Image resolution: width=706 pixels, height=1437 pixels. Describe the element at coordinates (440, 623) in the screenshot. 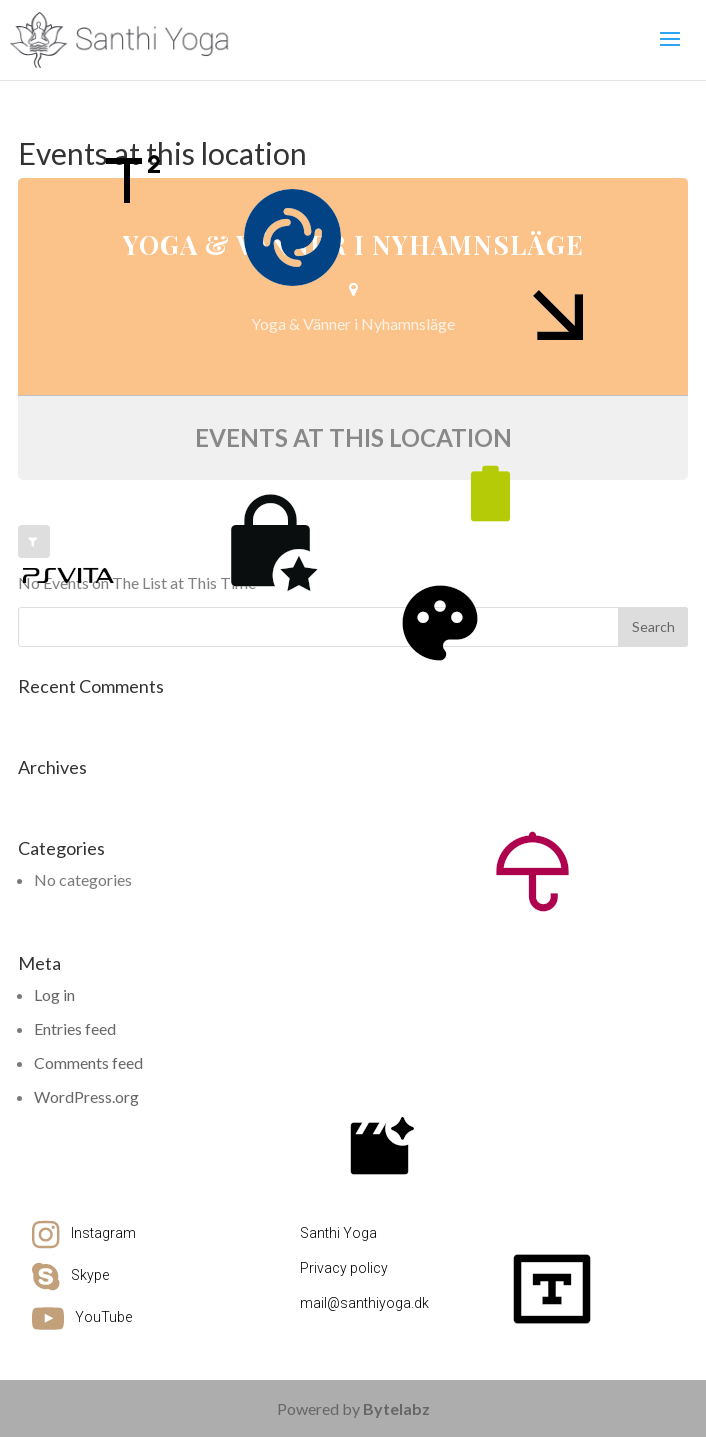

I see `access color or theme customization options` at that location.